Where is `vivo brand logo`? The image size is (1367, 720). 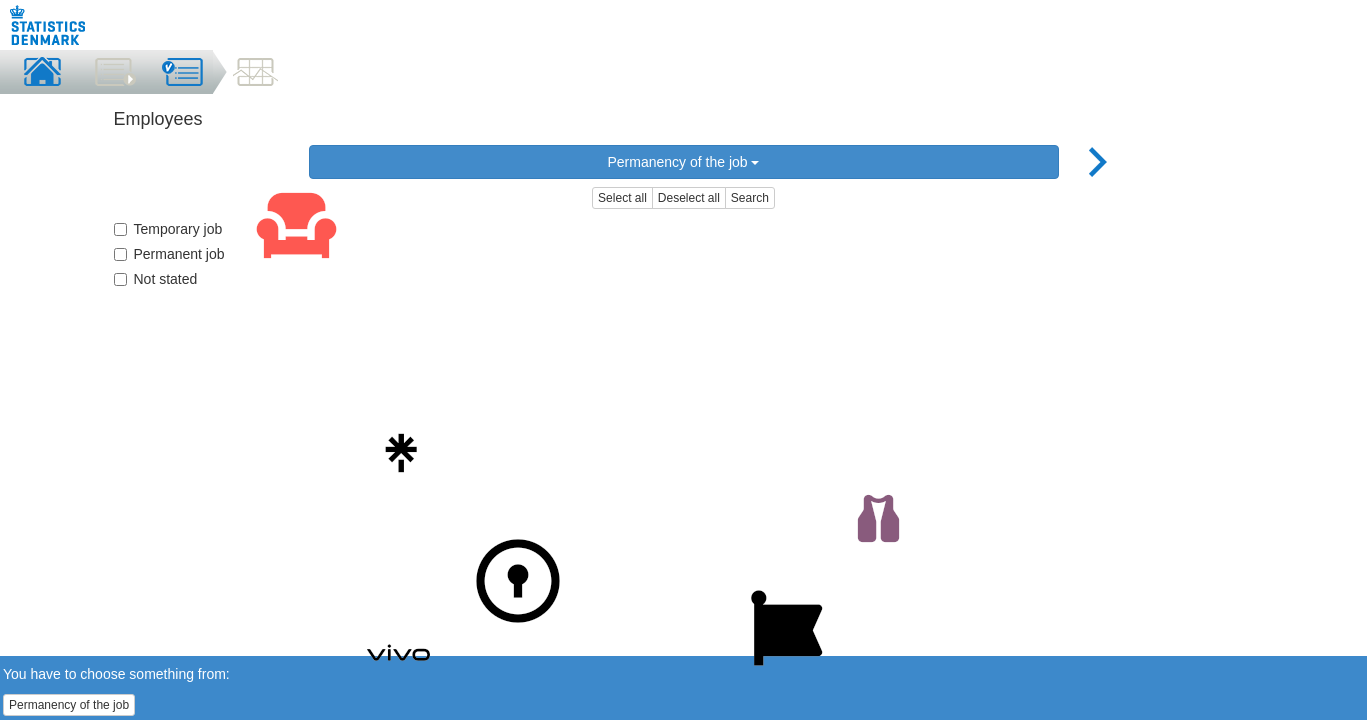 vivo brand logo is located at coordinates (398, 652).